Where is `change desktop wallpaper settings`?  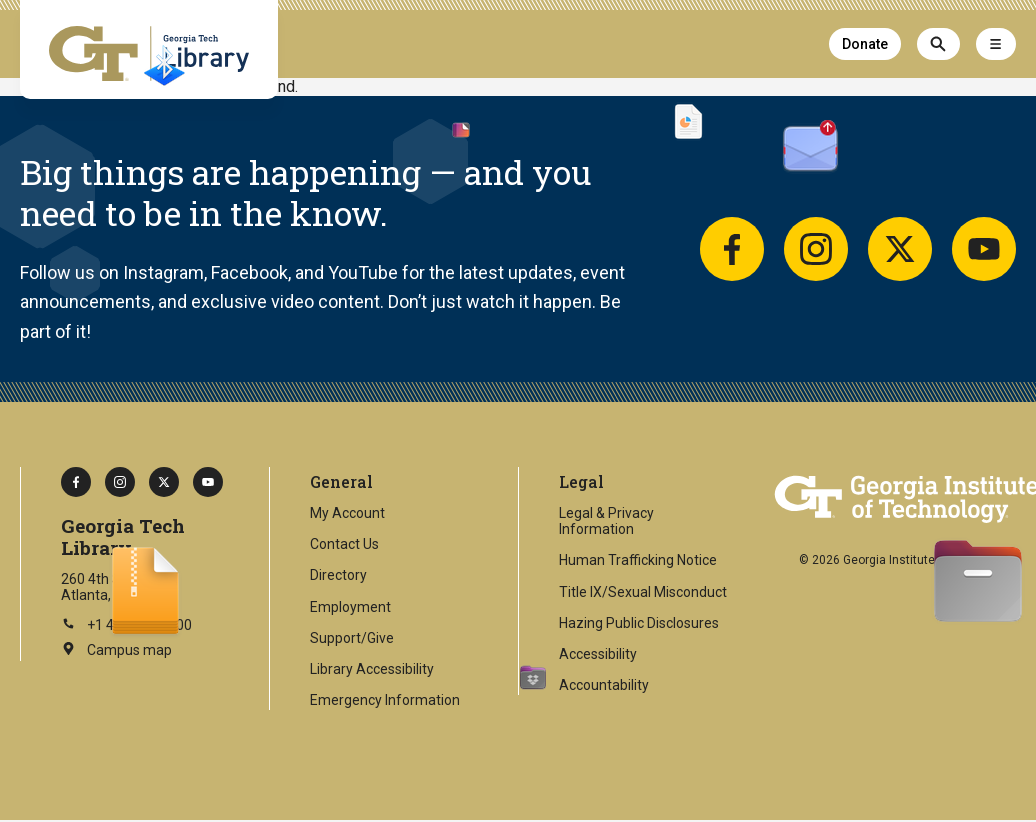 change desktop wallpaper settings is located at coordinates (461, 130).